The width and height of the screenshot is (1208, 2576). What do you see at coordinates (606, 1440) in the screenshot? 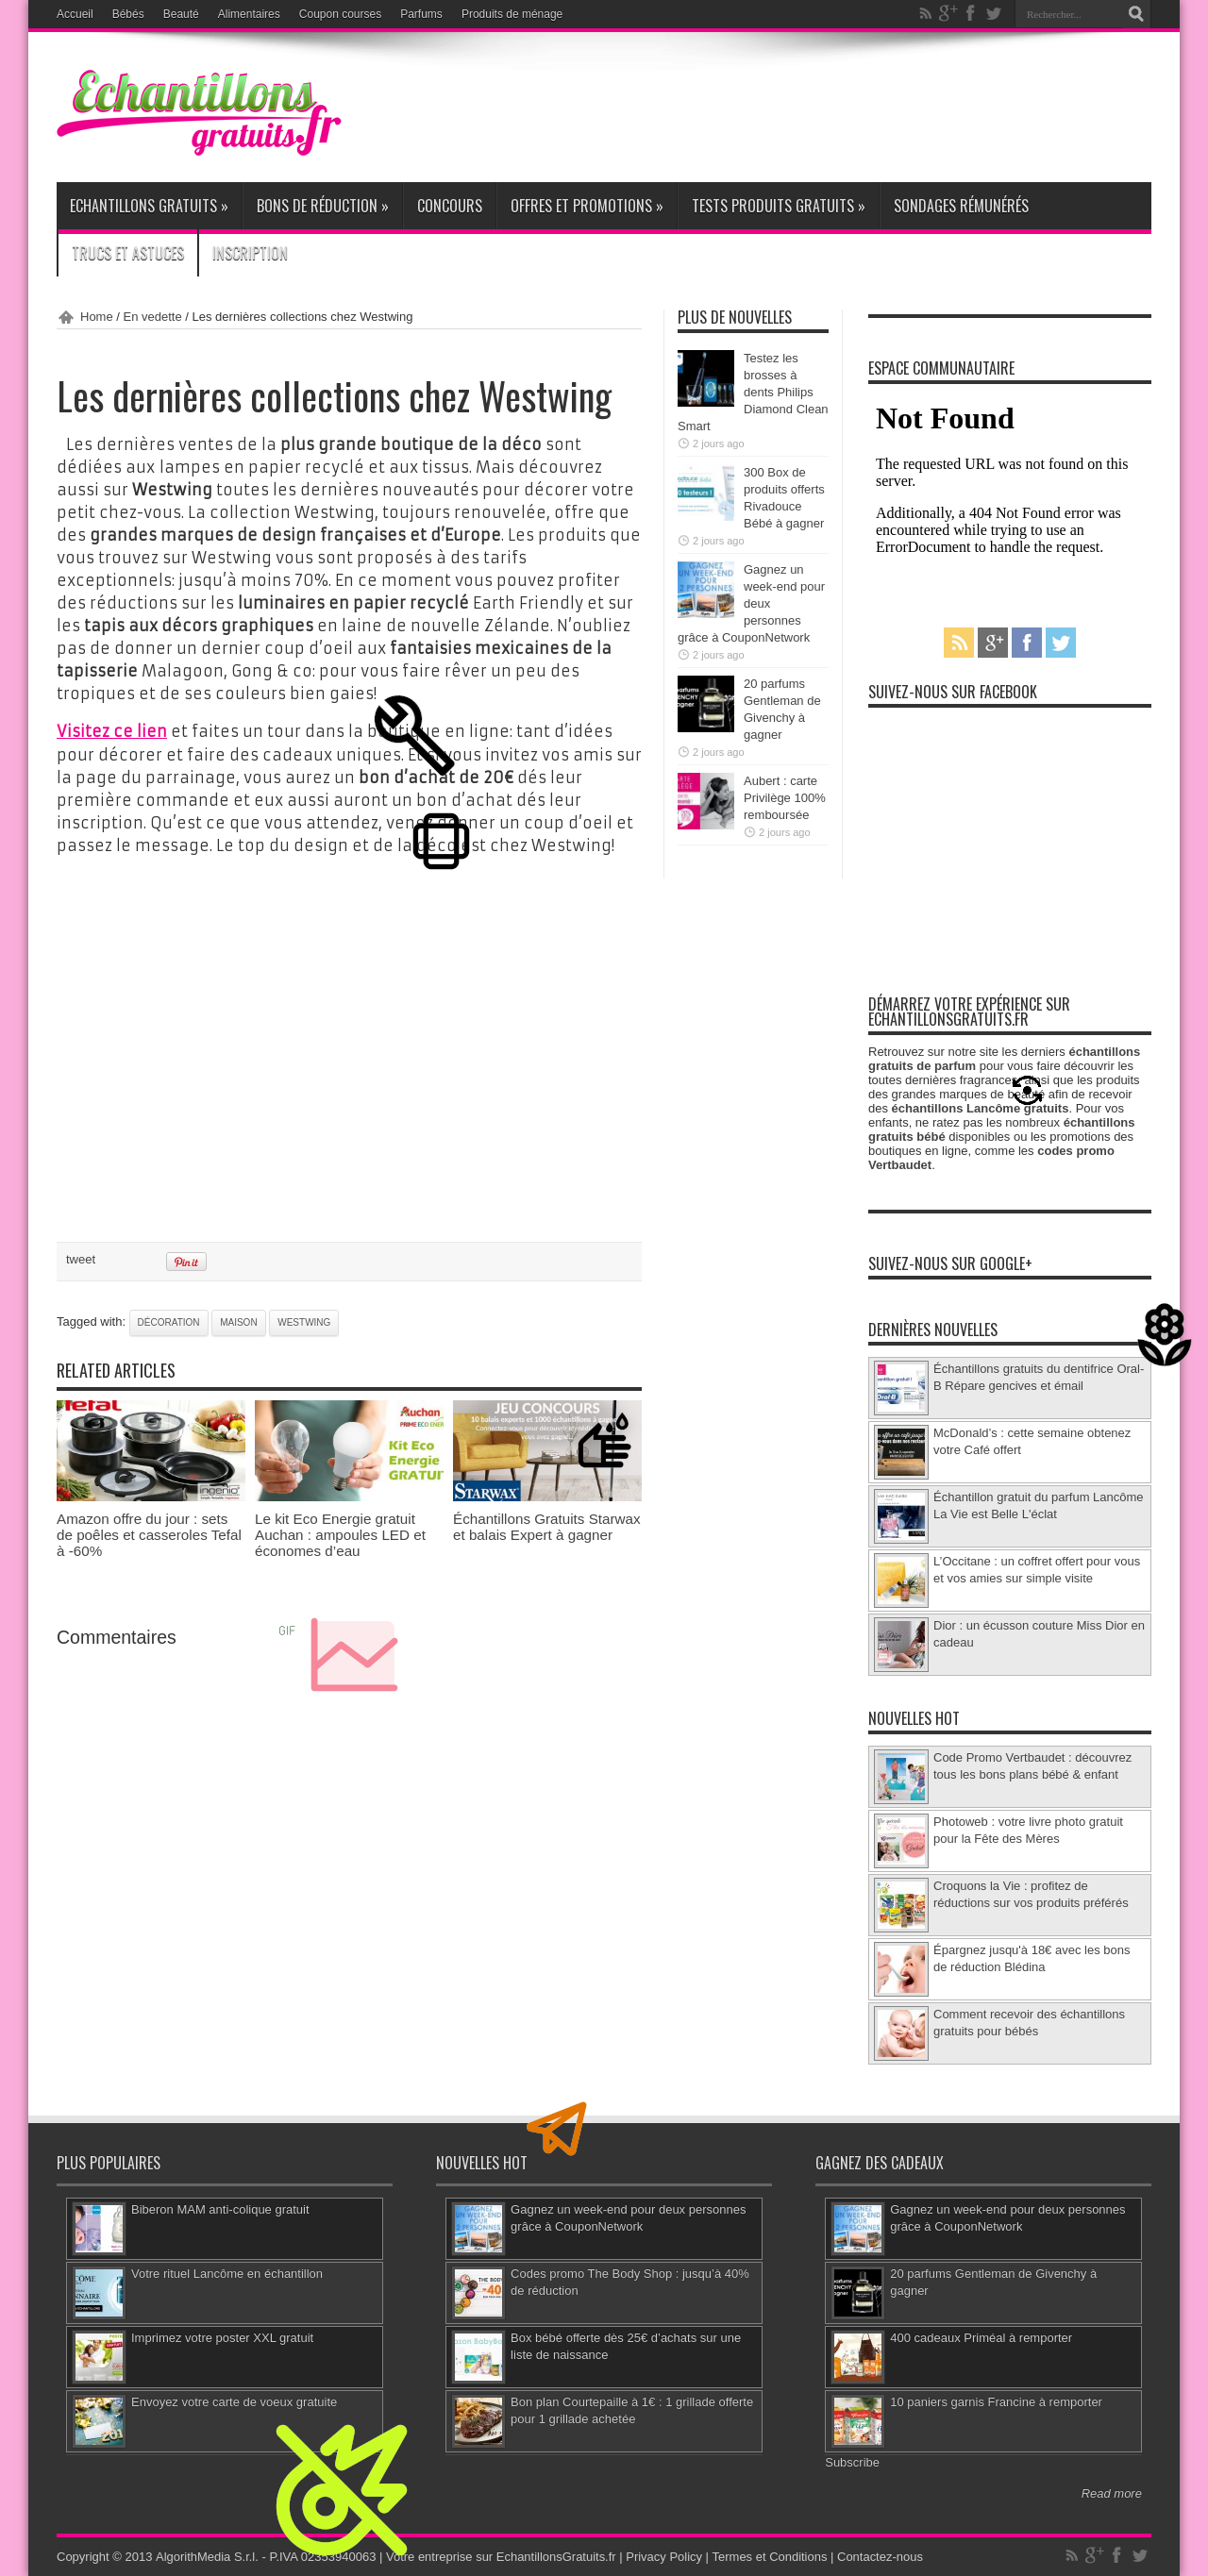
I see `indicates a handwashing station or restroom nearby` at bounding box center [606, 1440].